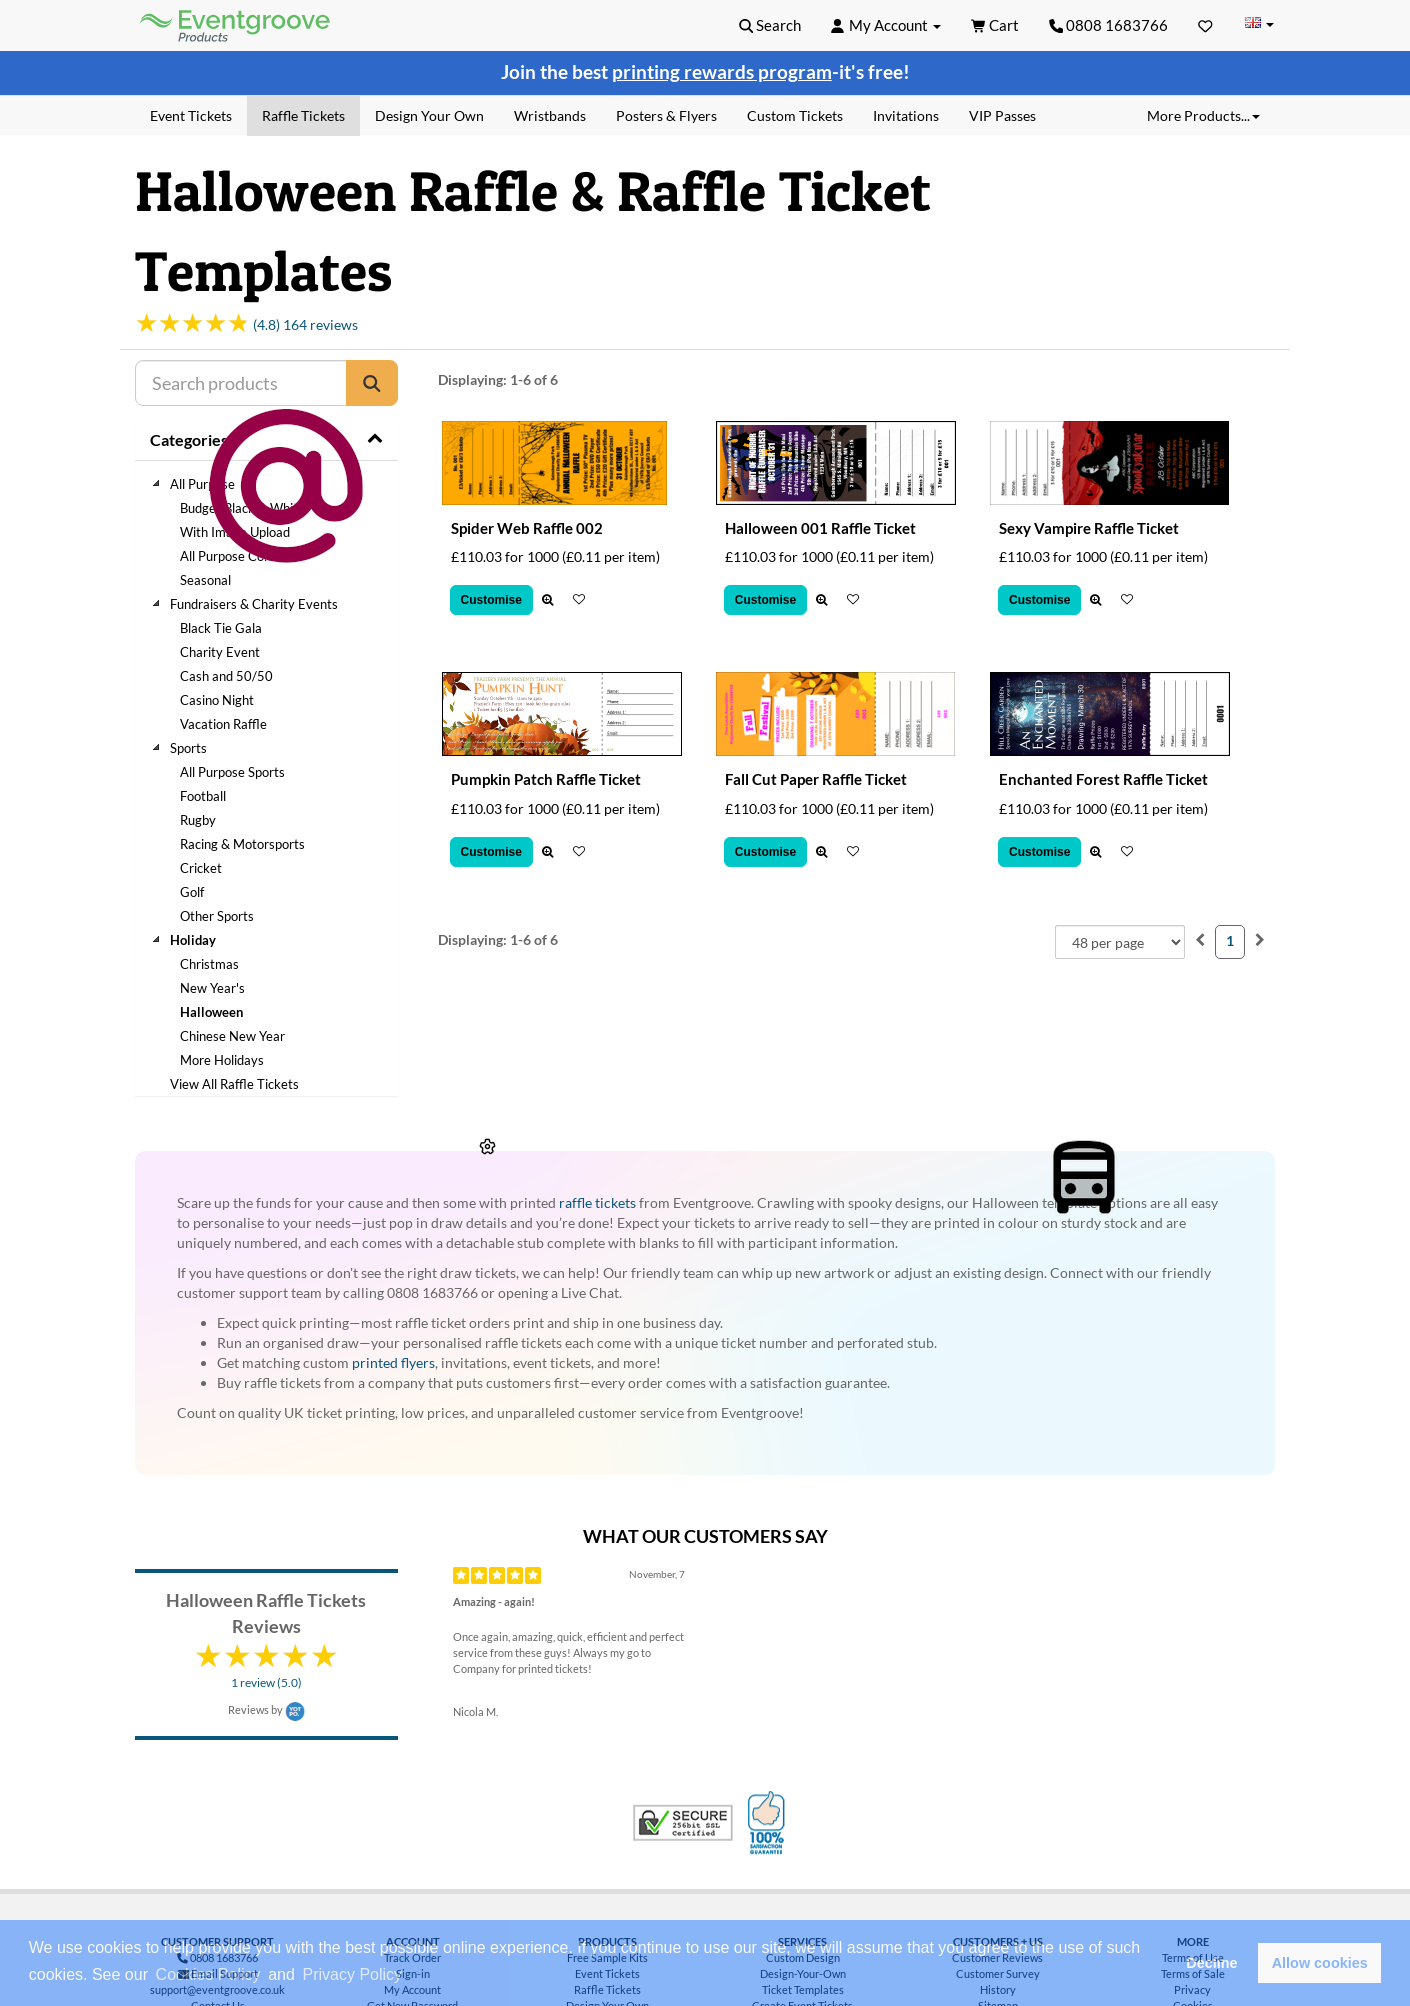  What do you see at coordinates (286, 486) in the screenshot?
I see `compose a new email` at bounding box center [286, 486].